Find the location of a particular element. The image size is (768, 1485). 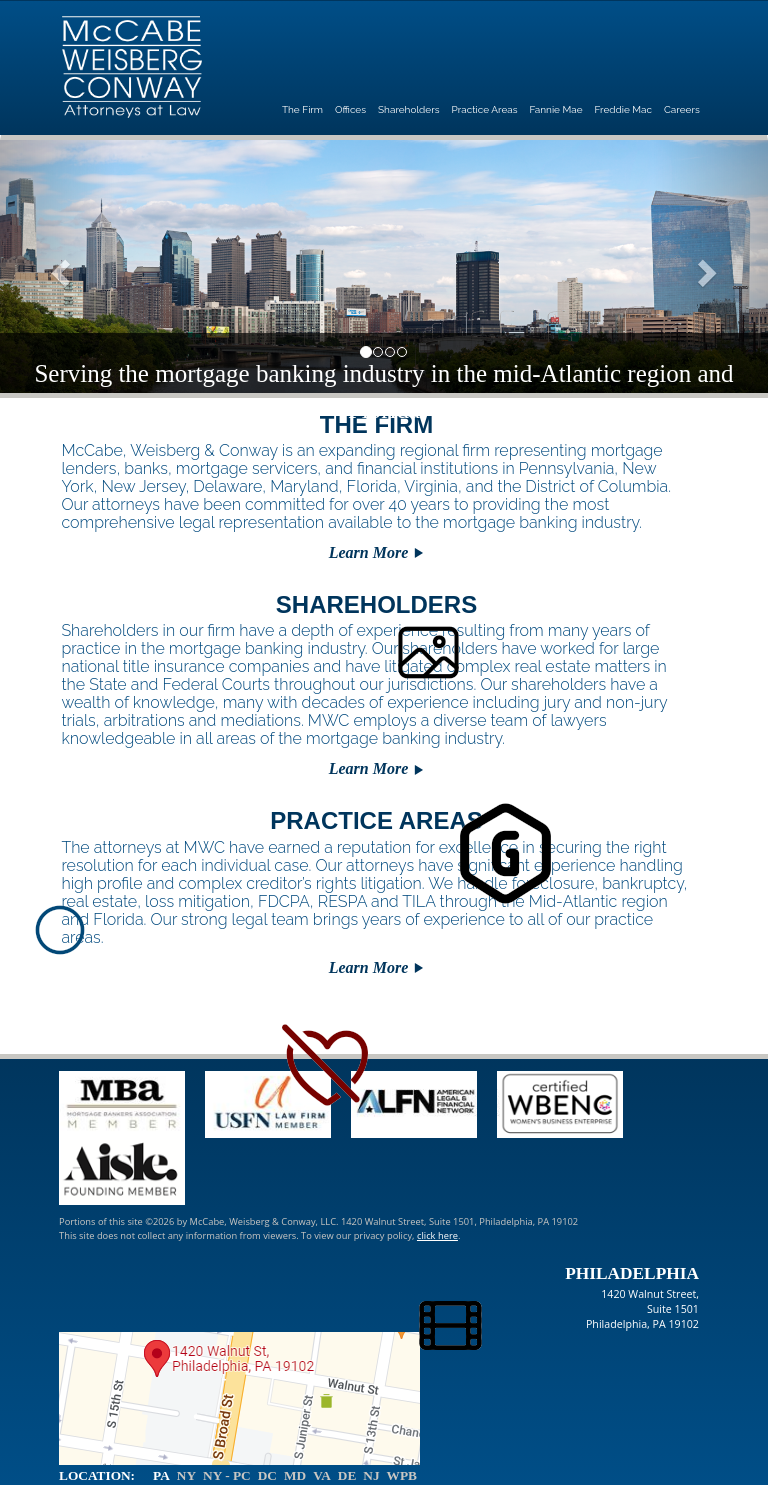

delete an item is located at coordinates (326, 1401).